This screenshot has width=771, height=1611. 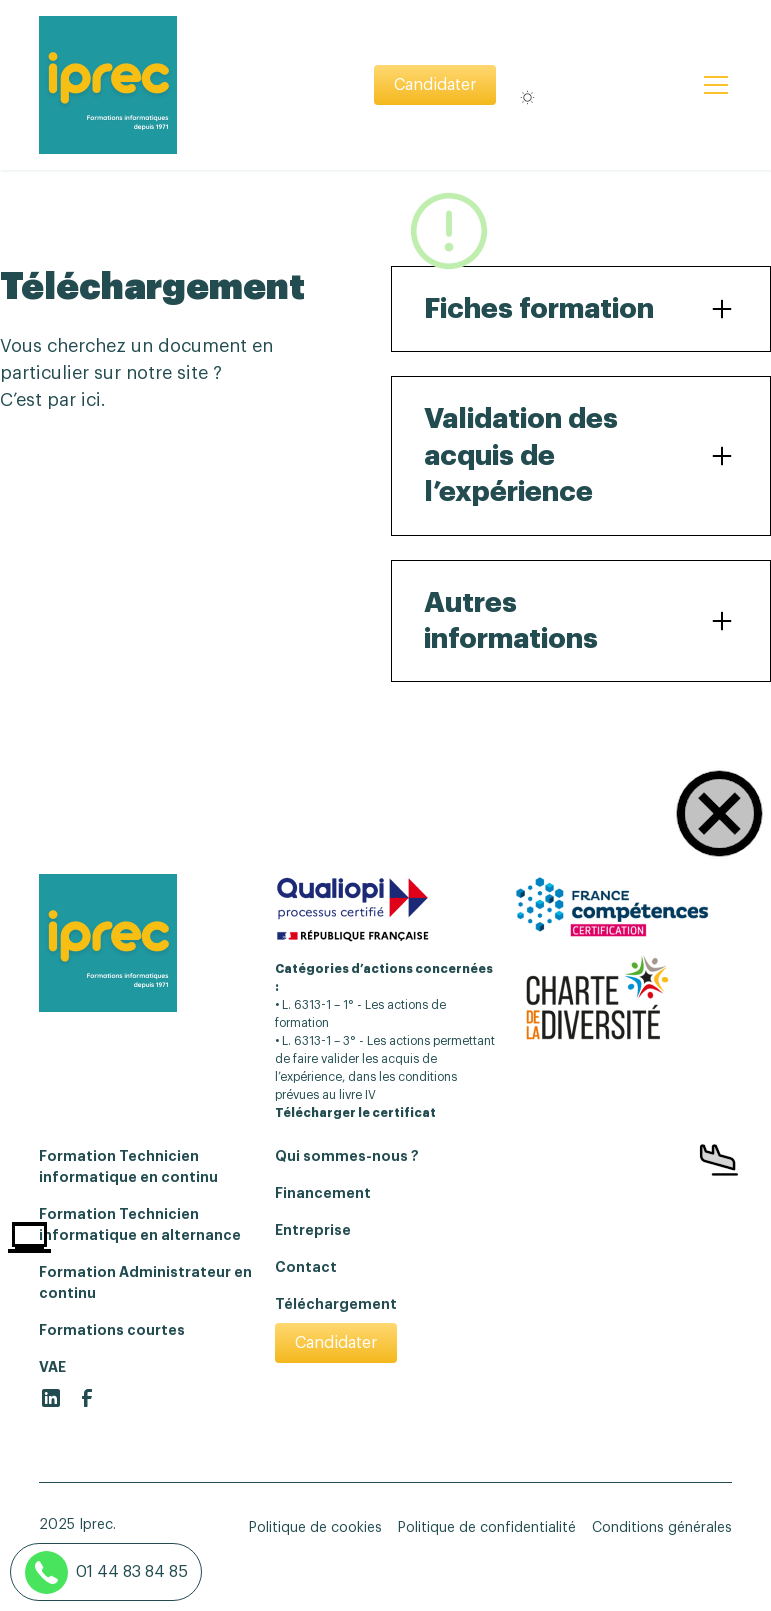 I want to click on cancel or close the current action, so click(x=719, y=813).